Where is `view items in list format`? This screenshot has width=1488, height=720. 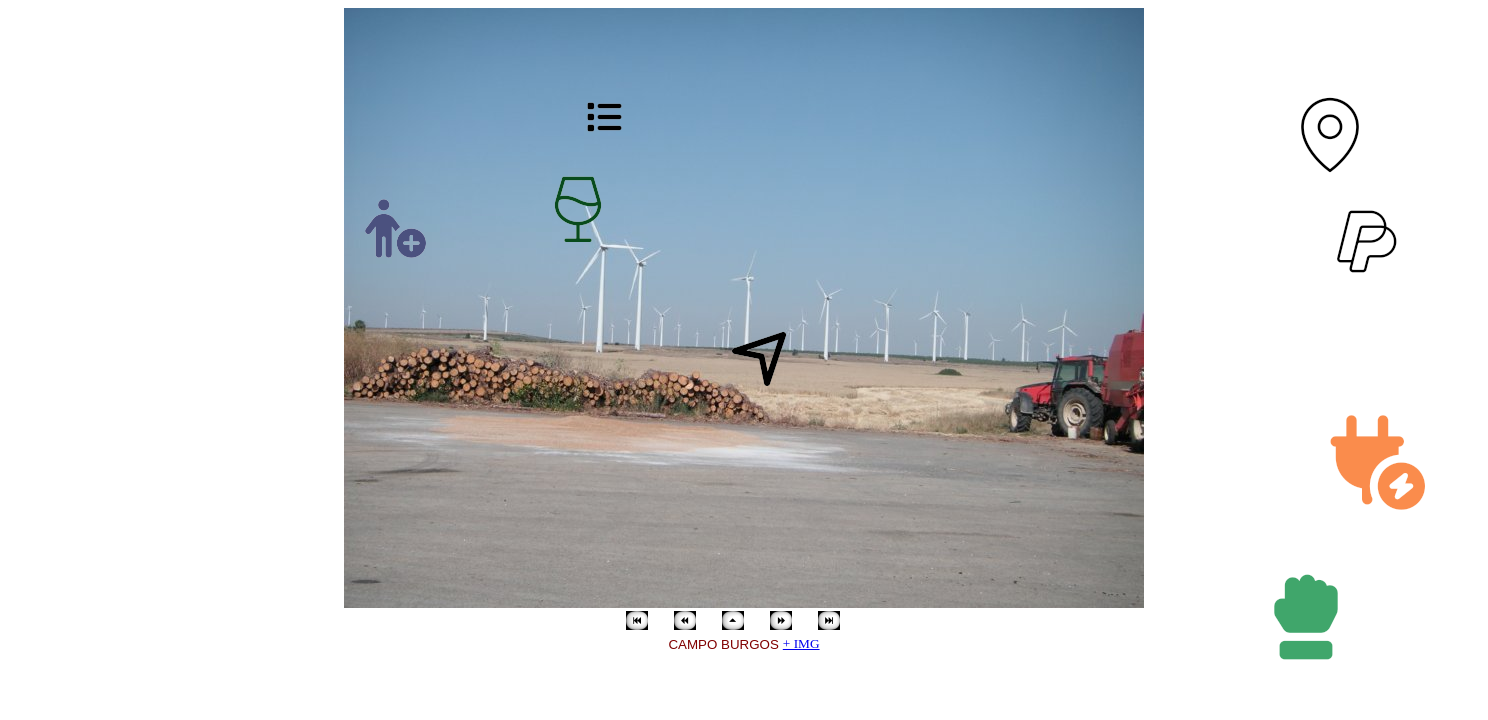 view items in list format is located at coordinates (604, 117).